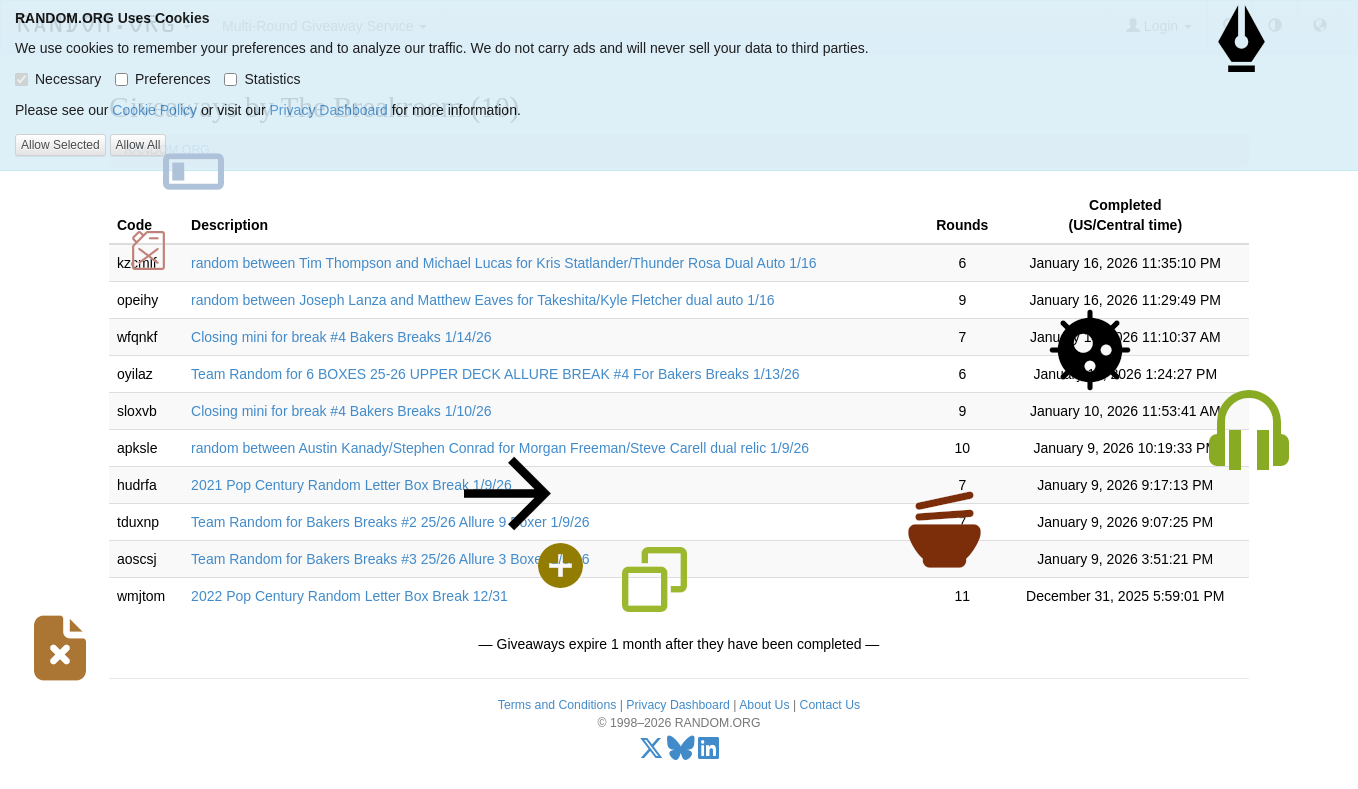  I want to click on fuel or gas station indicator, so click(148, 250).